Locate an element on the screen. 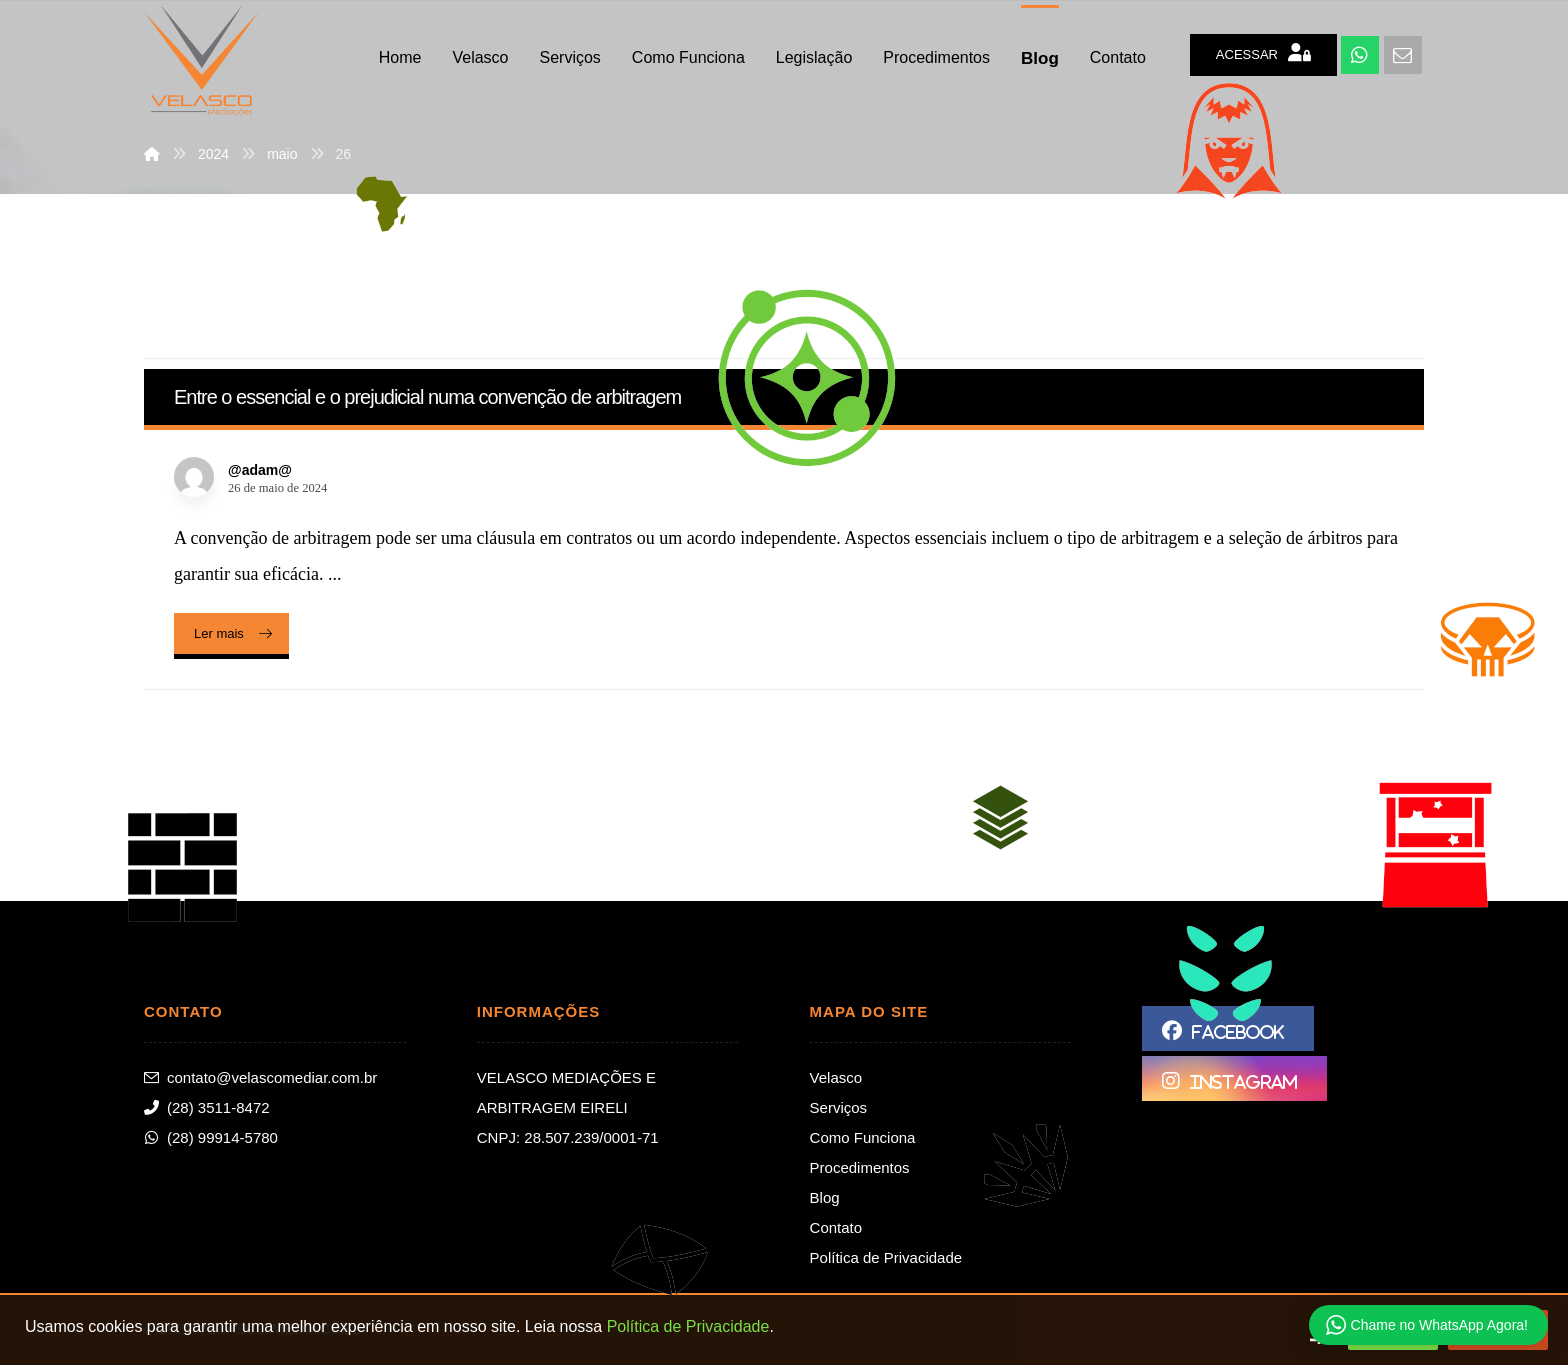 The image size is (1568, 1365). select female vampire character is located at coordinates (1229, 141).